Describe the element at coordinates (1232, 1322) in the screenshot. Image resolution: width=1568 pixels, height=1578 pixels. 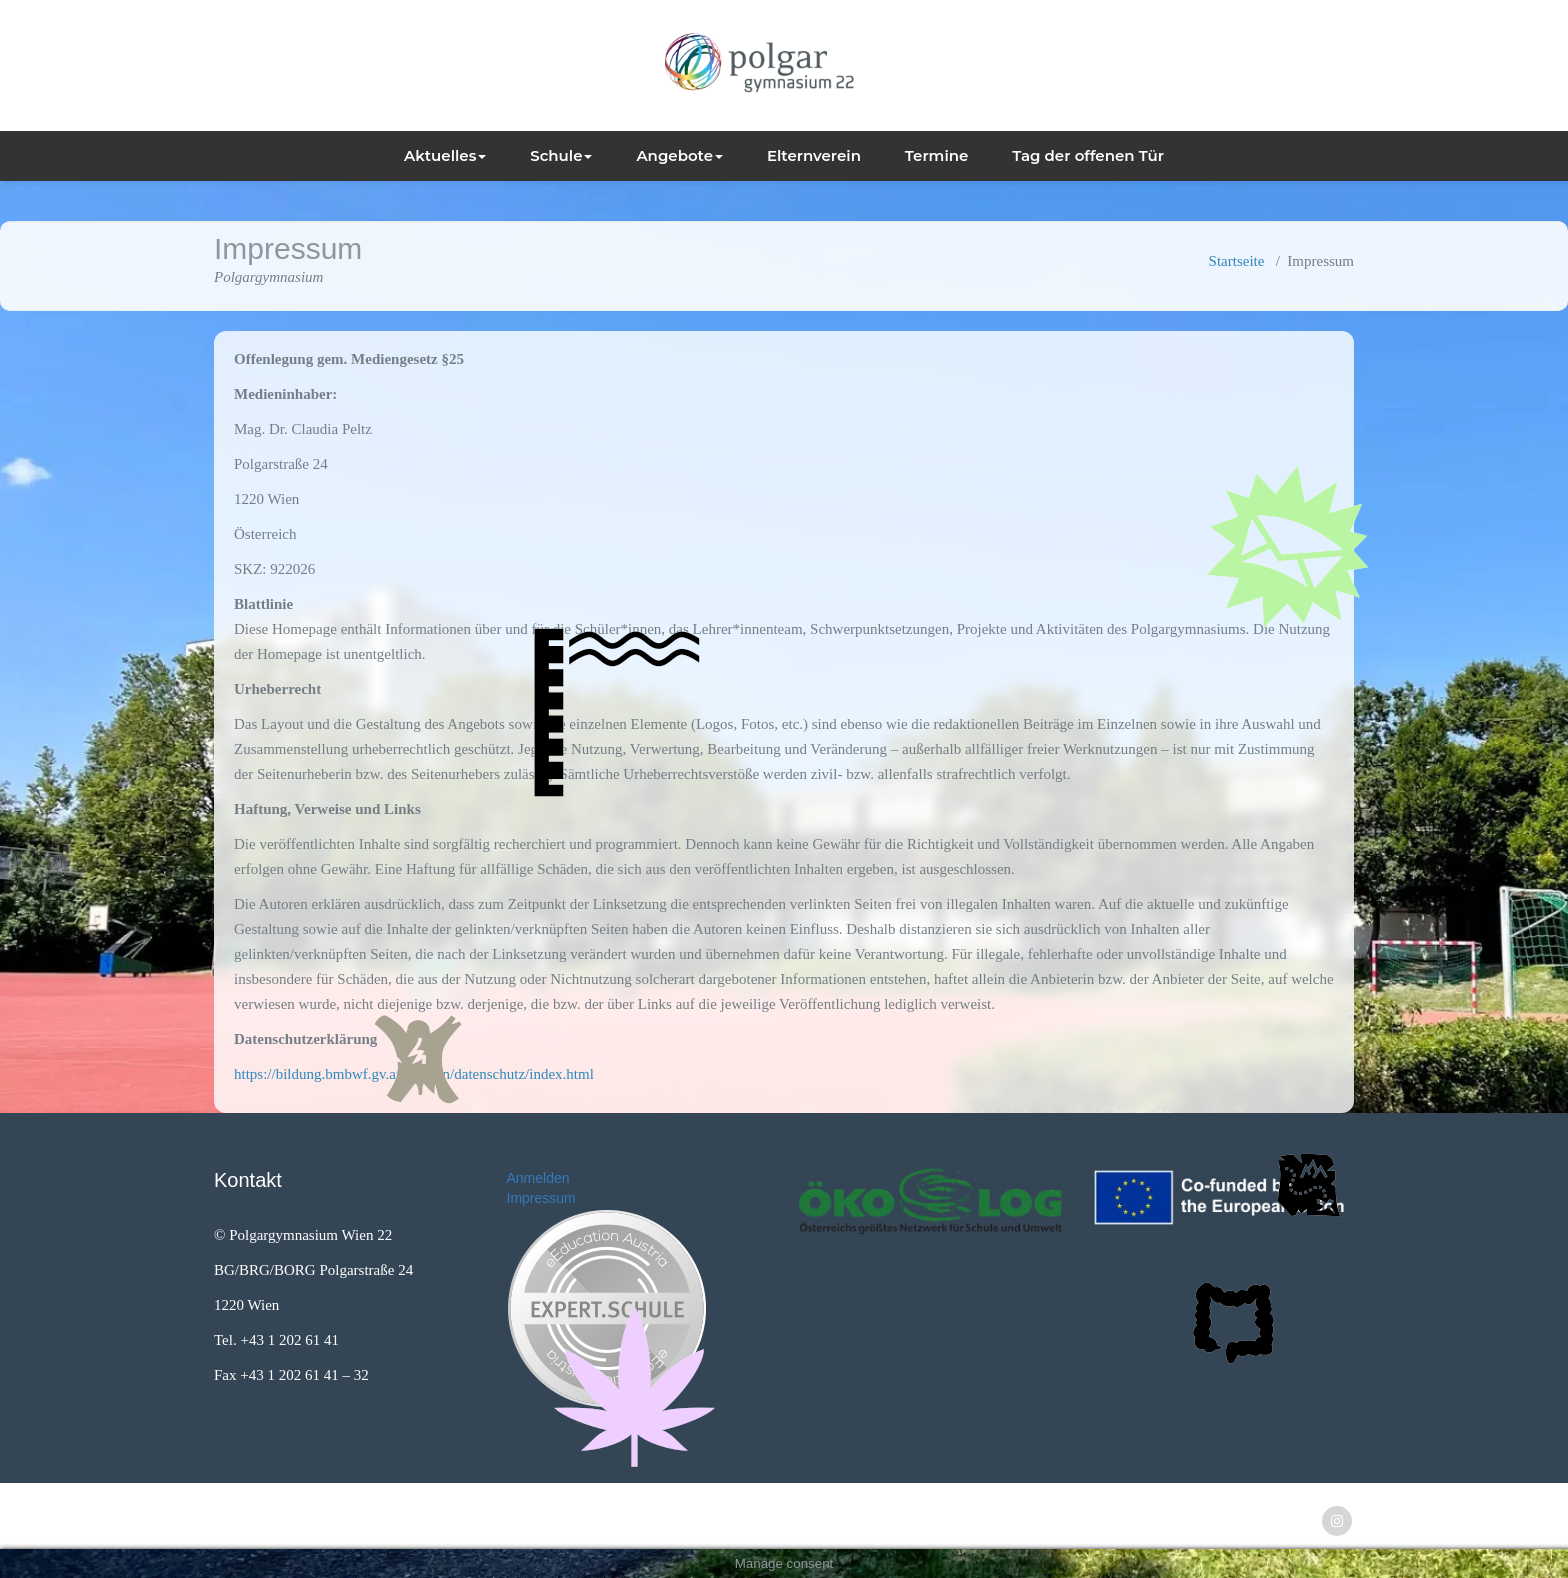
I see `indicates digestive or gastrointestinal health tracking` at that location.